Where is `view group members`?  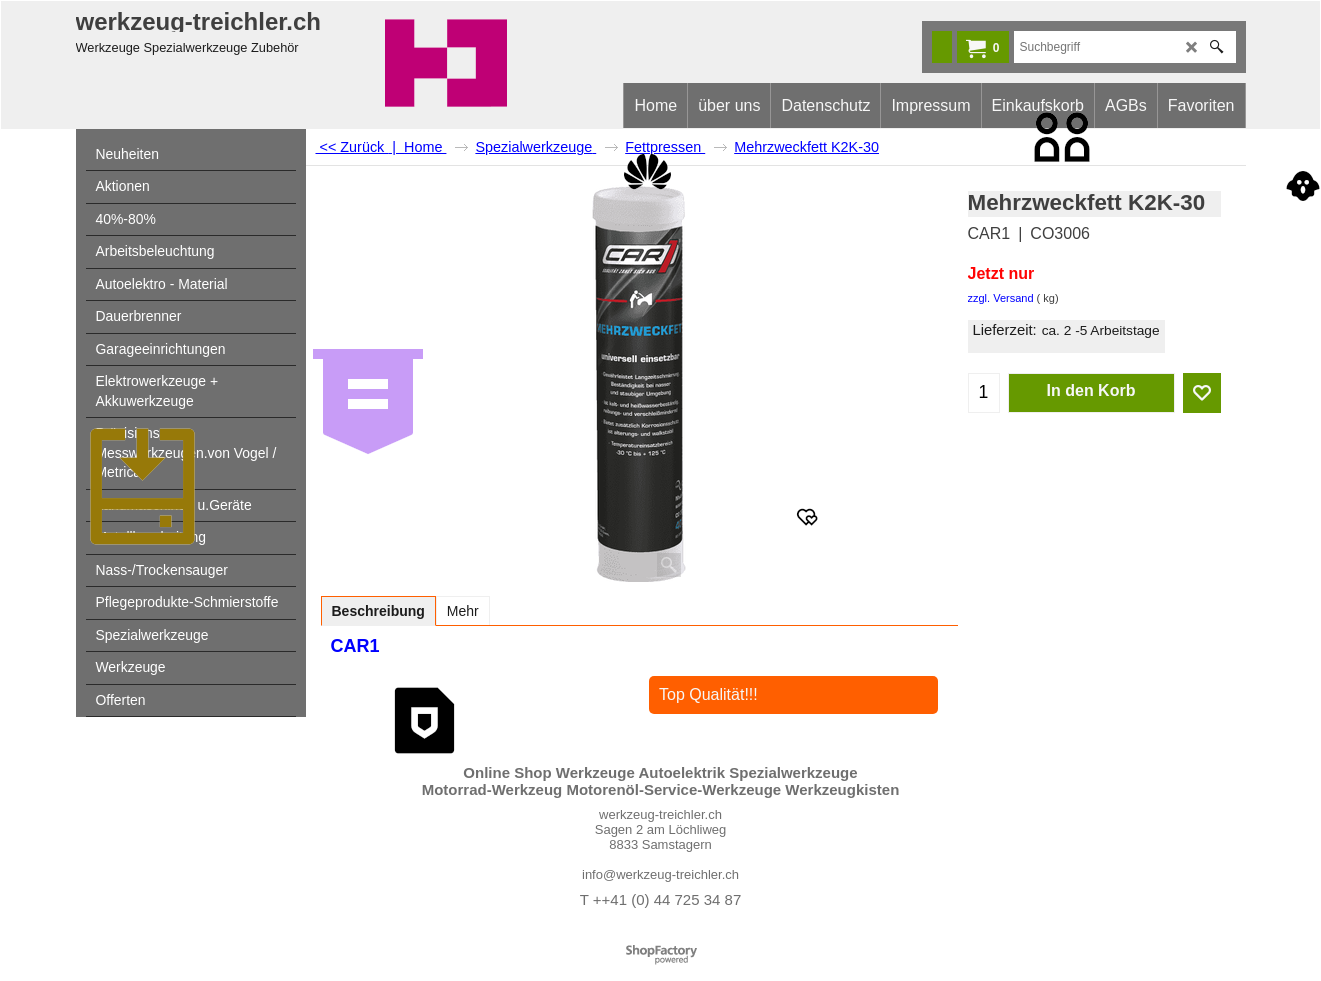
view group members is located at coordinates (1062, 137).